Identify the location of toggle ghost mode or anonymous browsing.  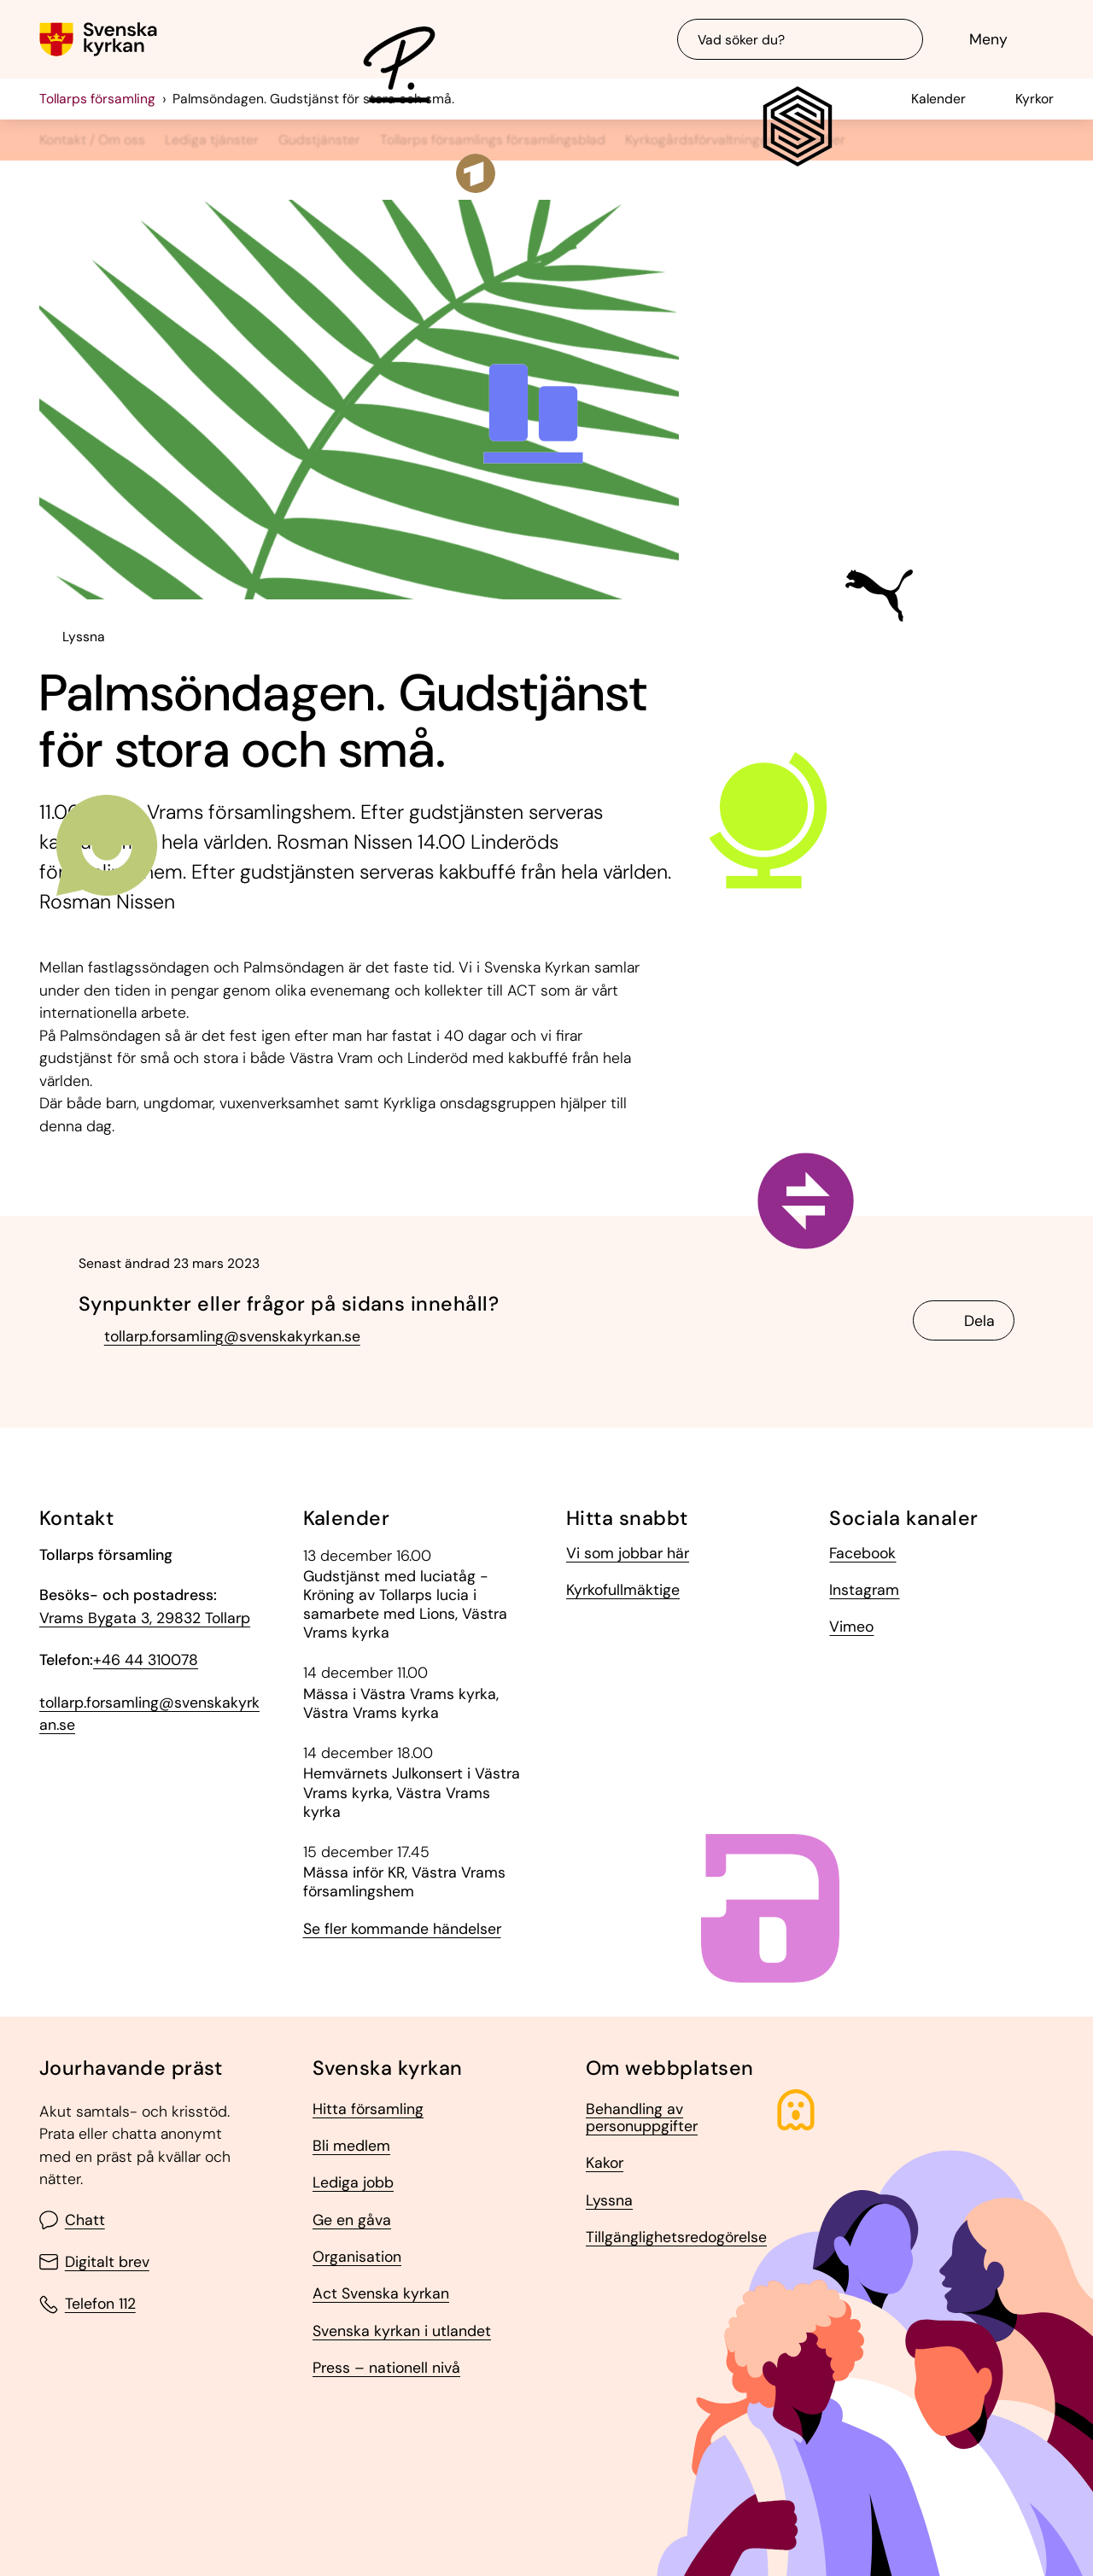
(796, 2110).